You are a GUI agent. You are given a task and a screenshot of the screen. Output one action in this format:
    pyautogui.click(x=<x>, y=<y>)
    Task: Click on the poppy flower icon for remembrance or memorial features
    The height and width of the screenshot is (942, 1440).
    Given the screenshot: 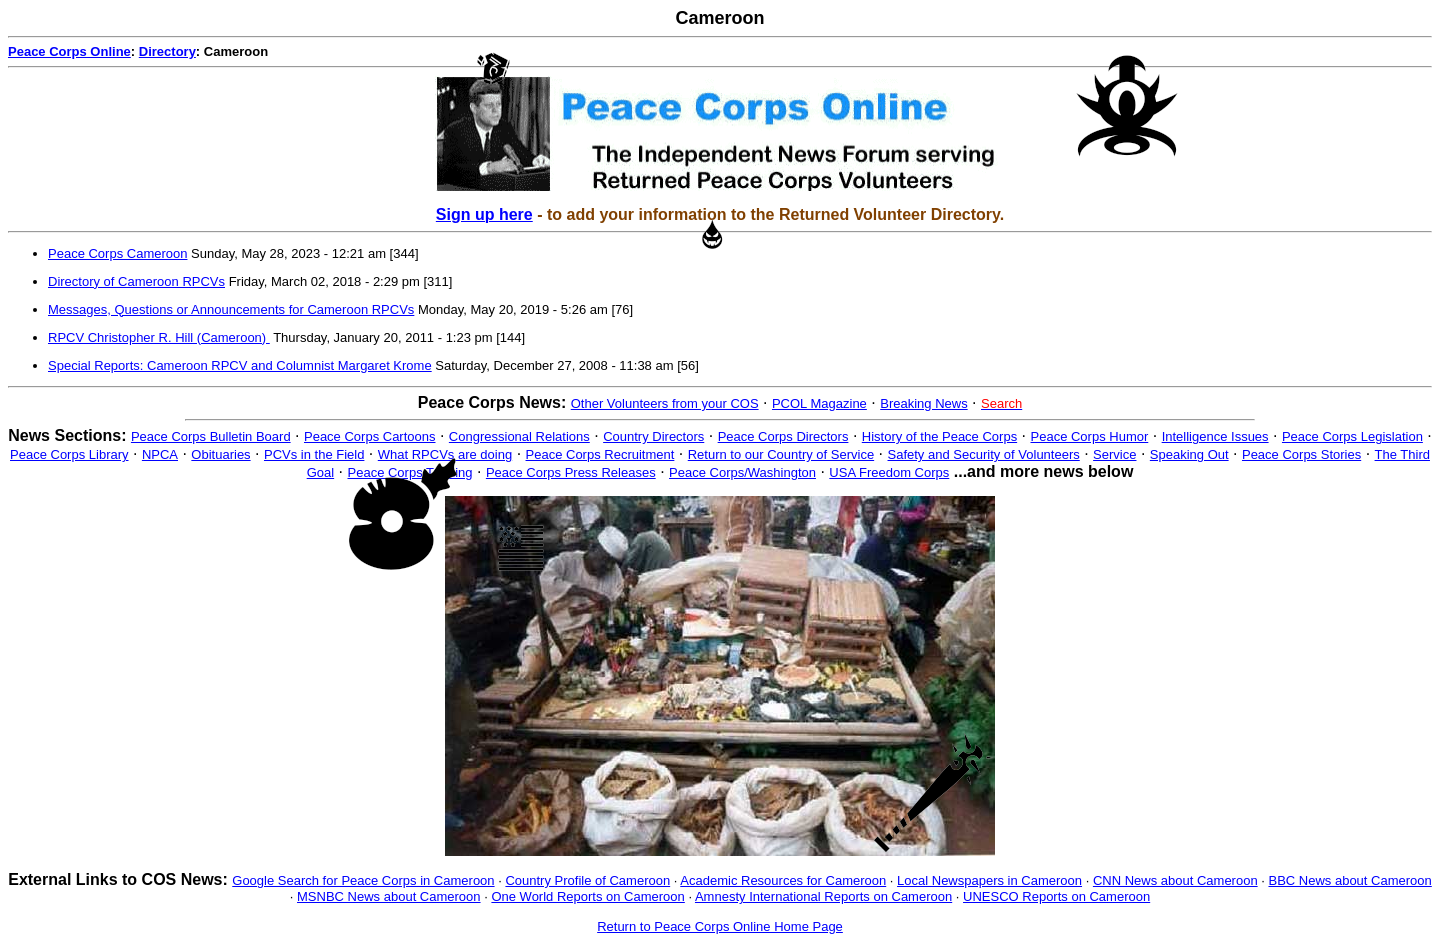 What is the action you would take?
    pyautogui.click(x=403, y=514)
    